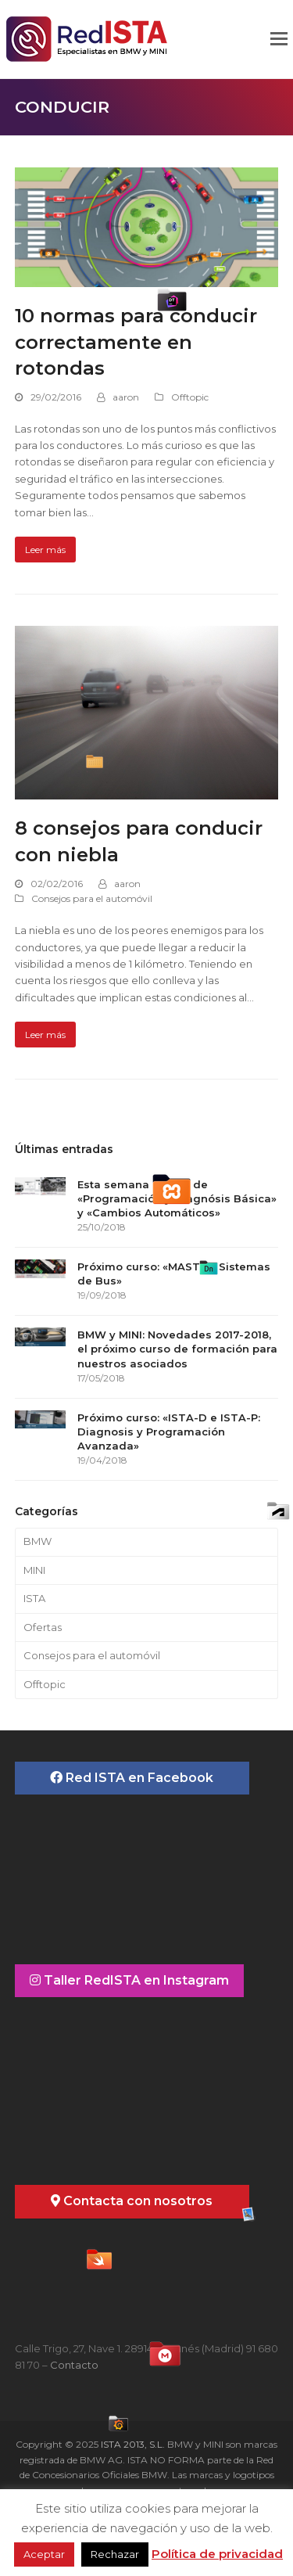  What do you see at coordinates (95, 762) in the screenshot?
I see `open the eatbiscuit application folder` at bounding box center [95, 762].